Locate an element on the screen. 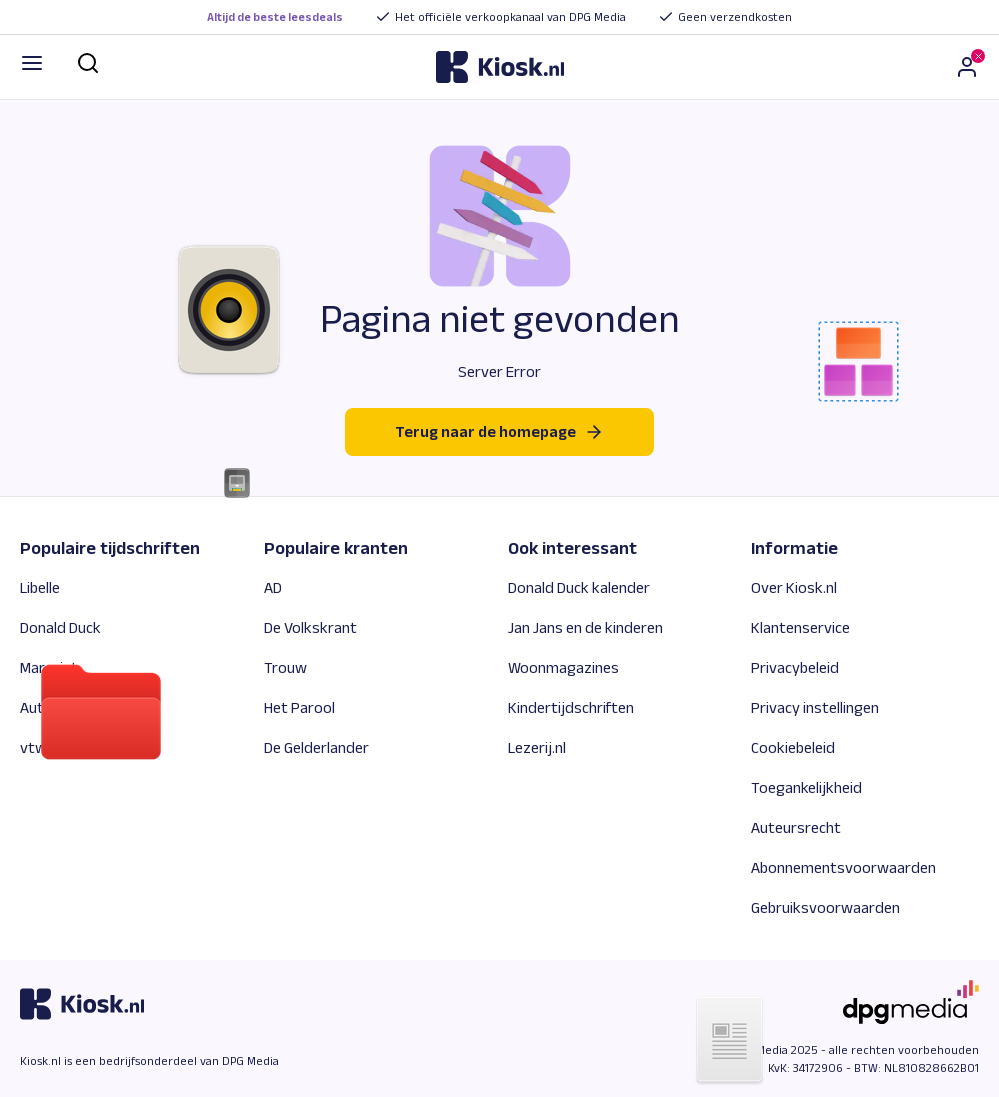 The image size is (999, 1097). open folder containing files is located at coordinates (101, 712).